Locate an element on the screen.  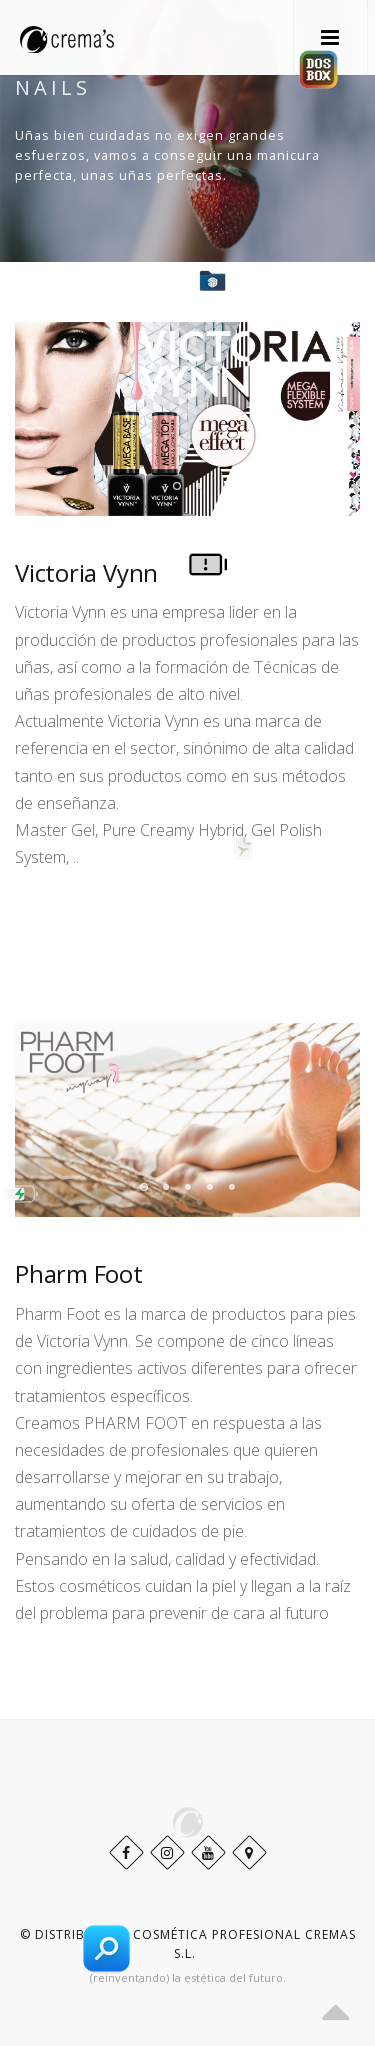
open search settings or preferences is located at coordinates (106, 1948).